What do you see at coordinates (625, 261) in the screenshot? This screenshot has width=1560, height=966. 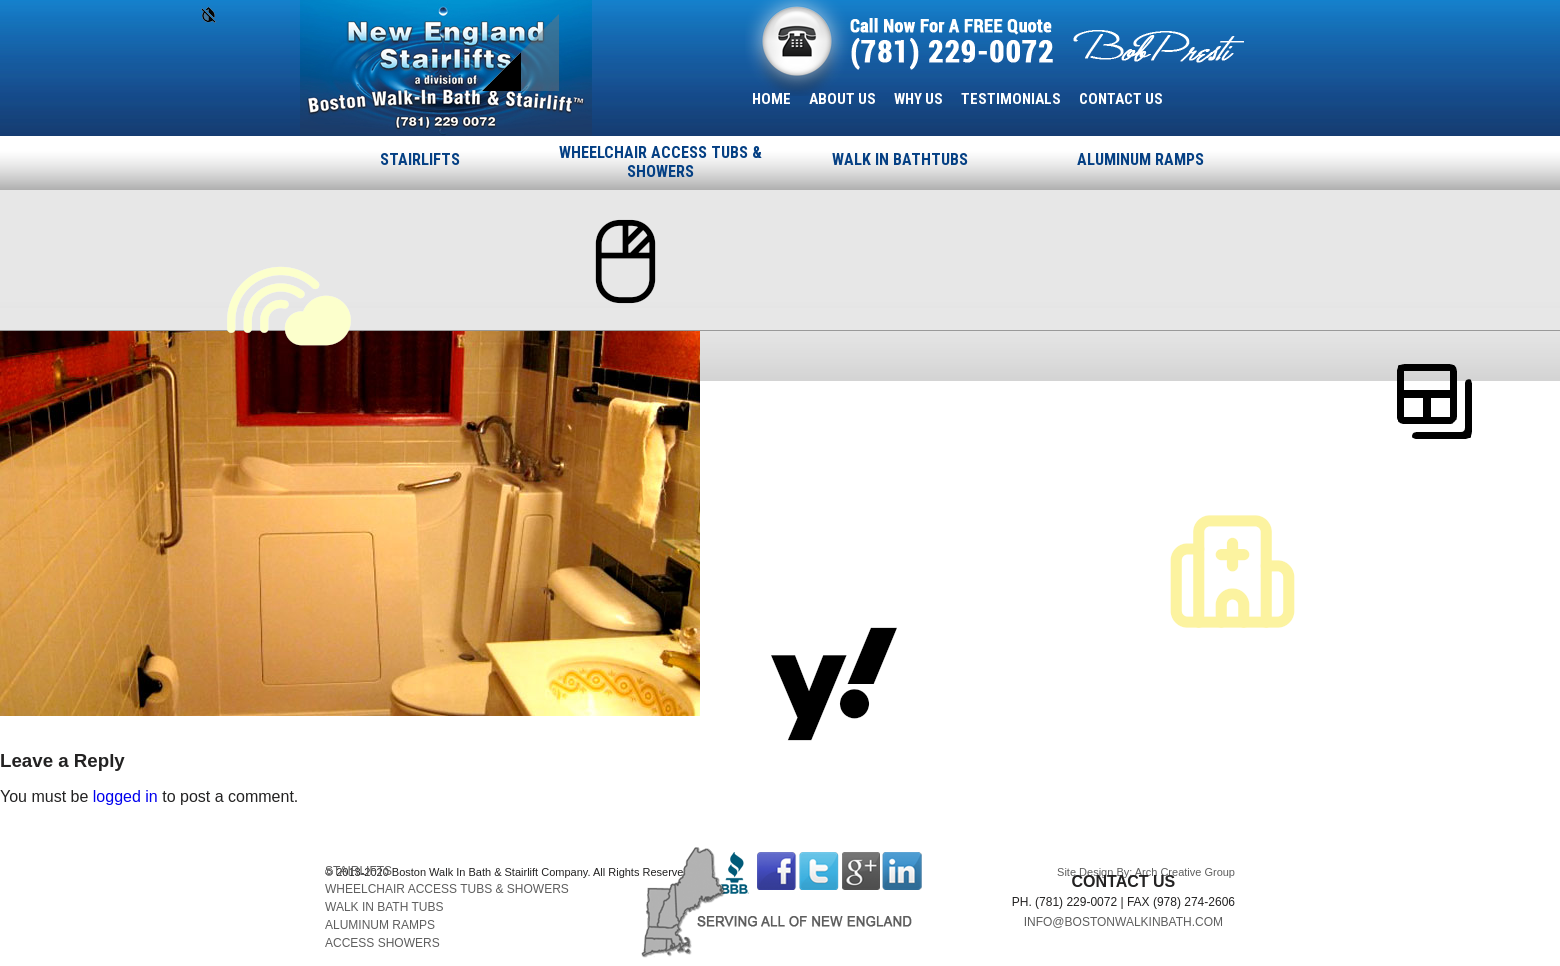 I see `right-click to open context menu` at bounding box center [625, 261].